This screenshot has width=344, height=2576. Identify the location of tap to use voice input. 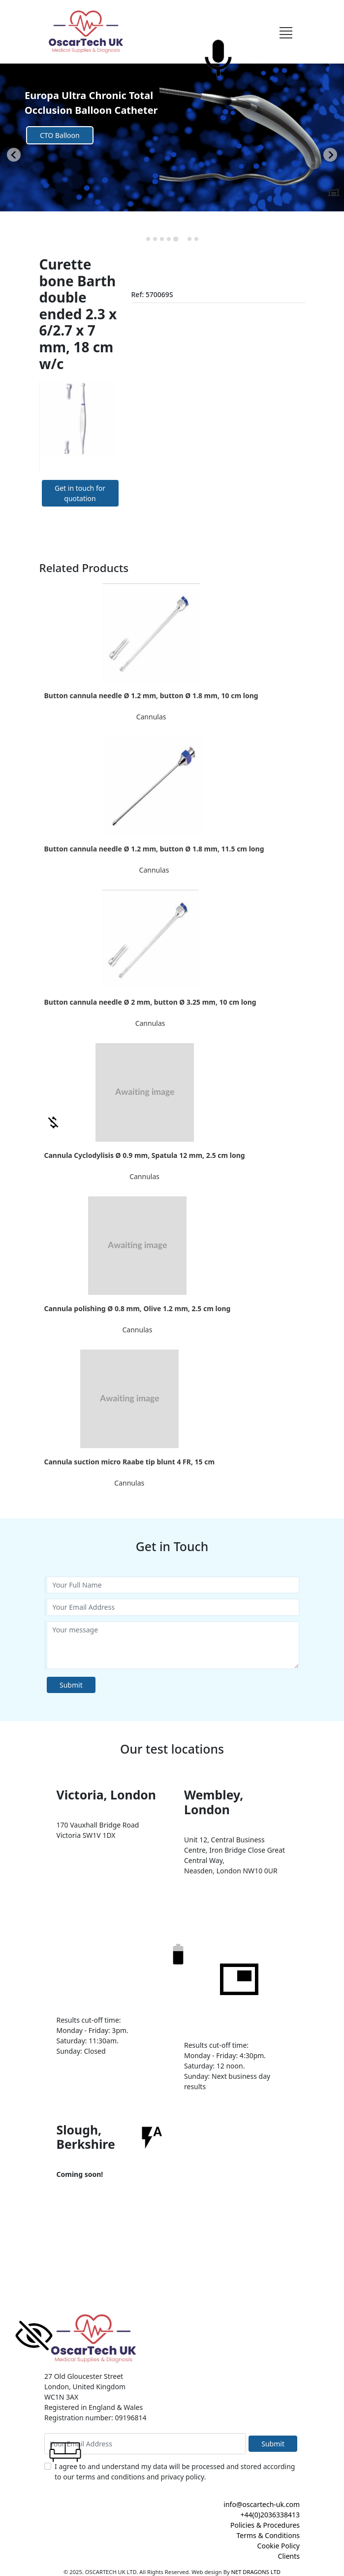
(218, 57).